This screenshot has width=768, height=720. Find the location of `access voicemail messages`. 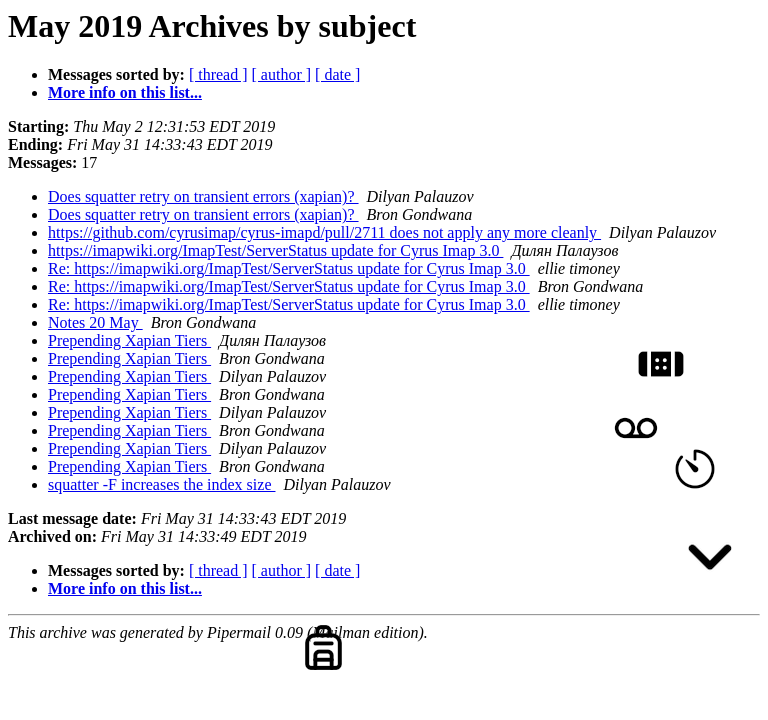

access voicemail messages is located at coordinates (636, 428).